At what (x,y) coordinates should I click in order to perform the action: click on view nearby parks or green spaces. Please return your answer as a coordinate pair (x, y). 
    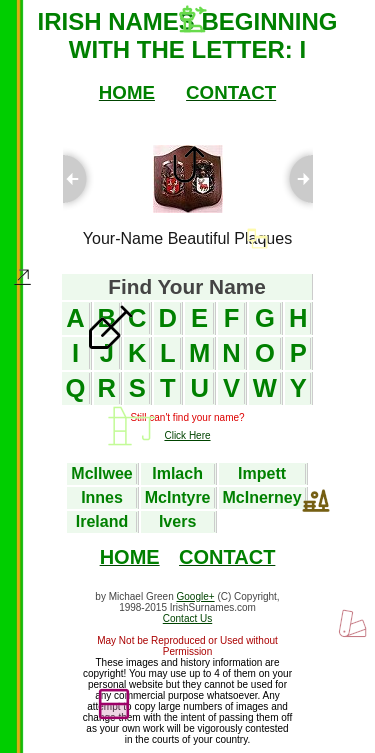
    Looking at the image, I should click on (316, 502).